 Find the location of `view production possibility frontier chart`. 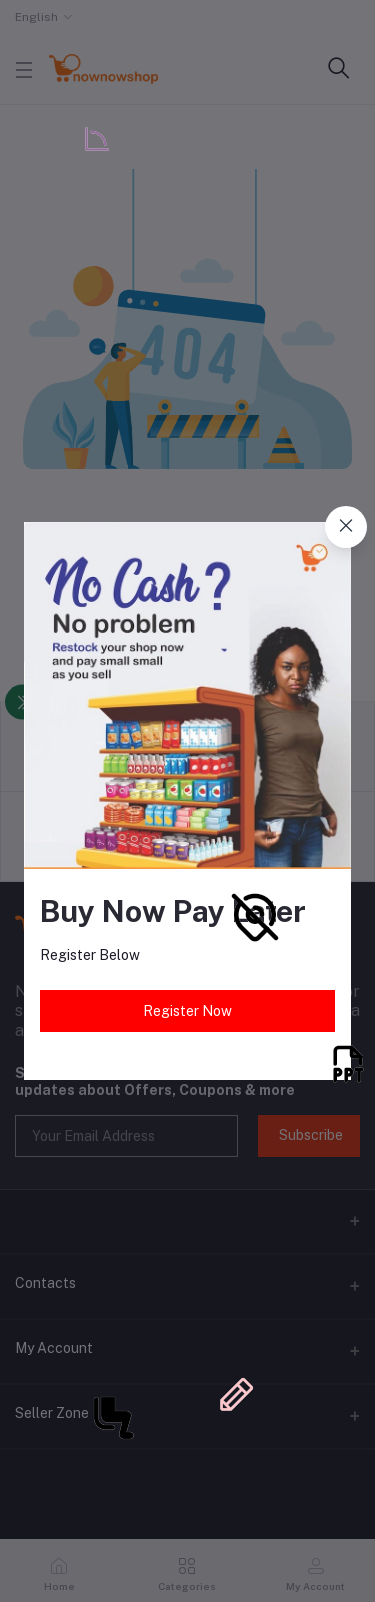

view production possibility frontier chart is located at coordinates (97, 139).